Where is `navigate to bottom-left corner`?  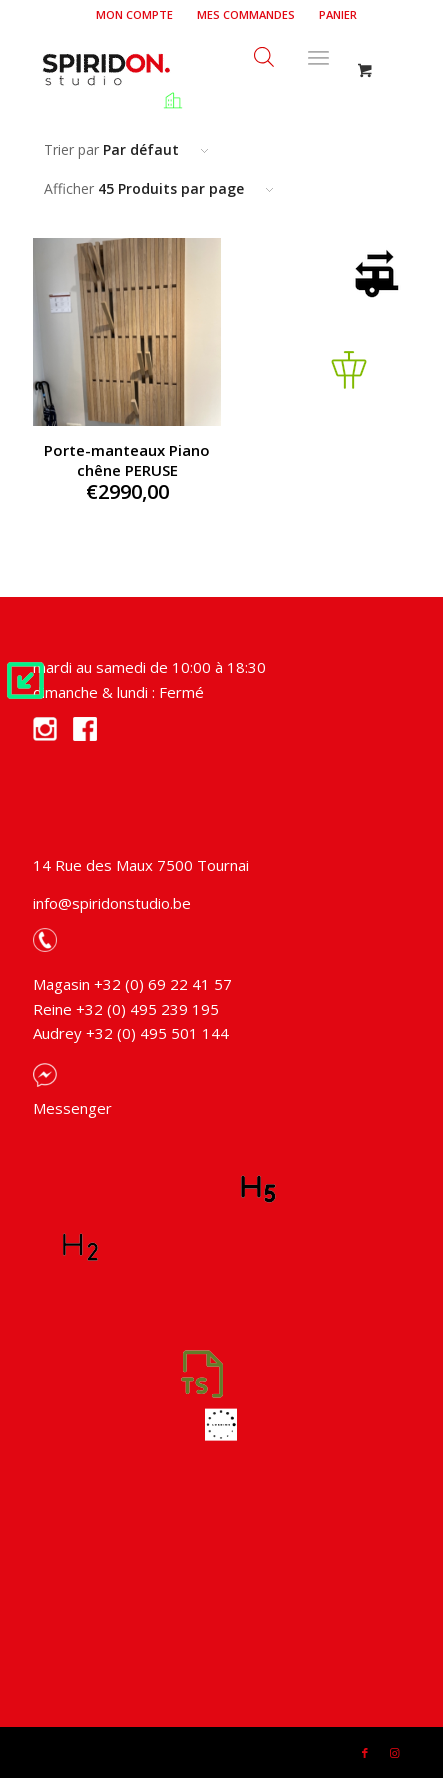
navigate to bottom-left corner is located at coordinates (25, 680).